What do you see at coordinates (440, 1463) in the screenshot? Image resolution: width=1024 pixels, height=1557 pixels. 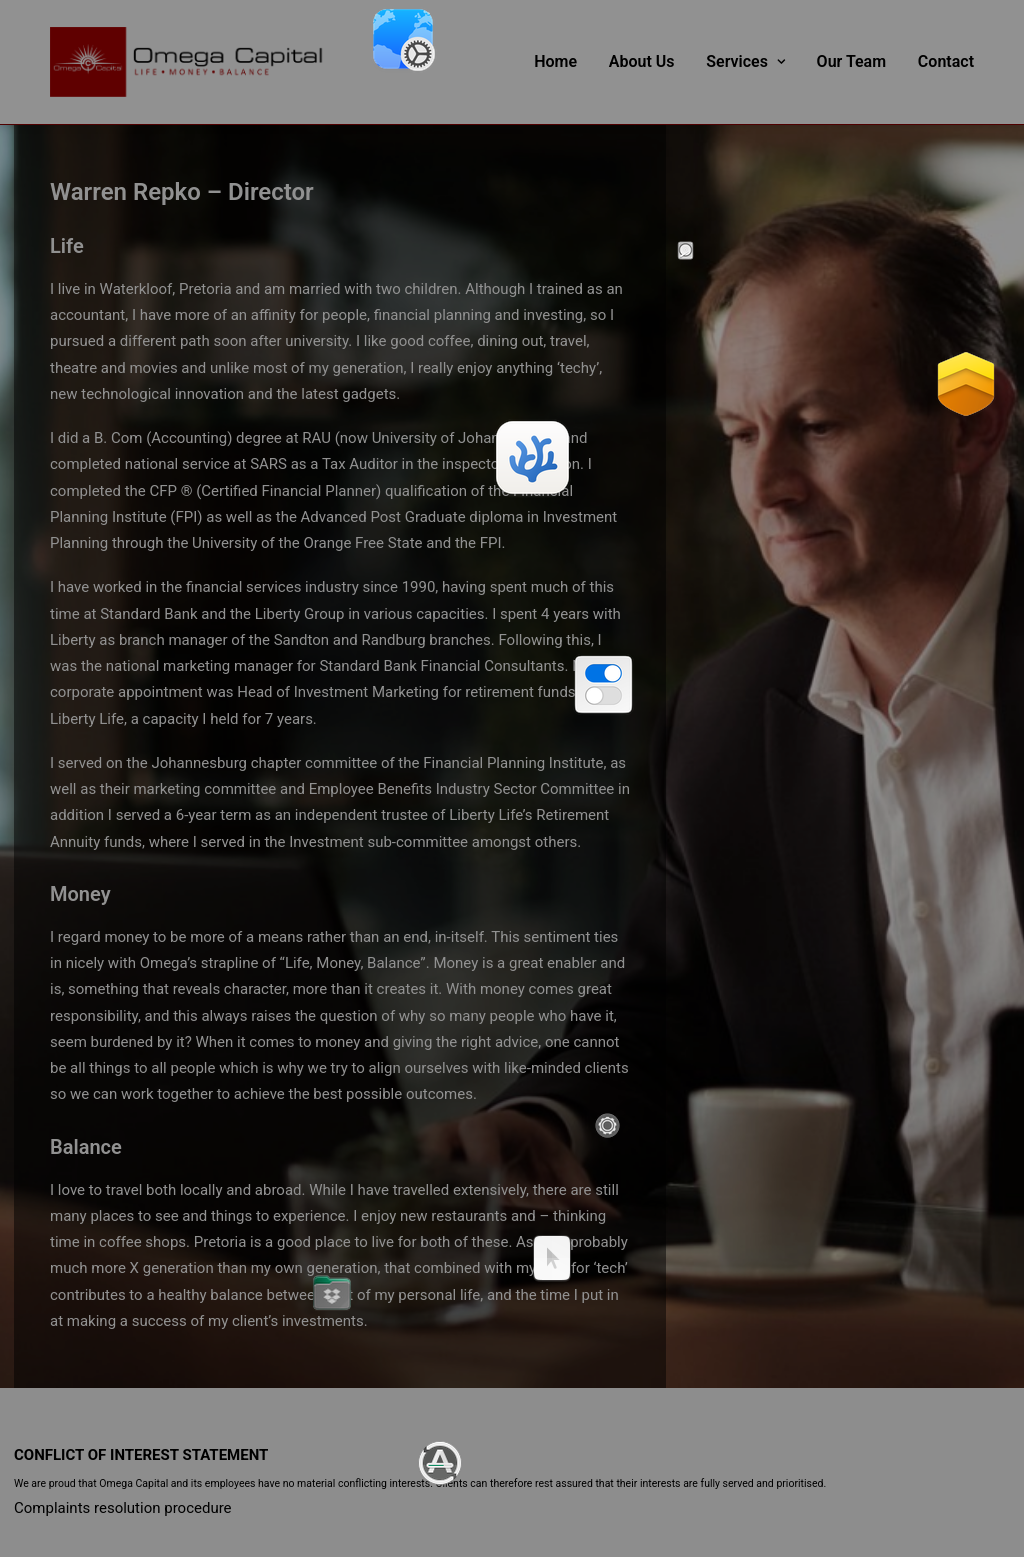 I see `open the software update manager` at bounding box center [440, 1463].